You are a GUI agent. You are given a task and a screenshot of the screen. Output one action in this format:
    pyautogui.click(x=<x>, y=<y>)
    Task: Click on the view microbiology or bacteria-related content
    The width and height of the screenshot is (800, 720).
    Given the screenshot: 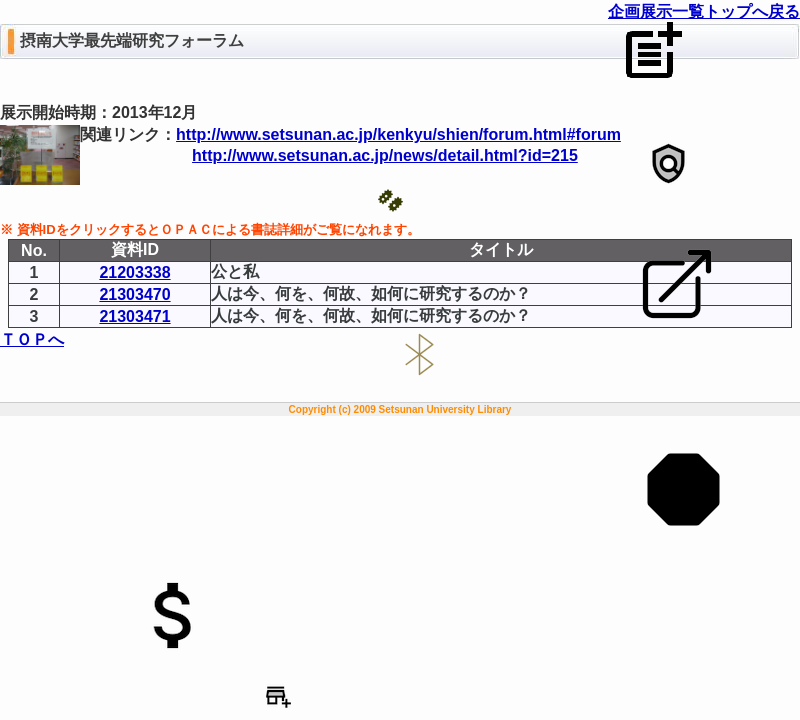 What is the action you would take?
    pyautogui.click(x=390, y=200)
    